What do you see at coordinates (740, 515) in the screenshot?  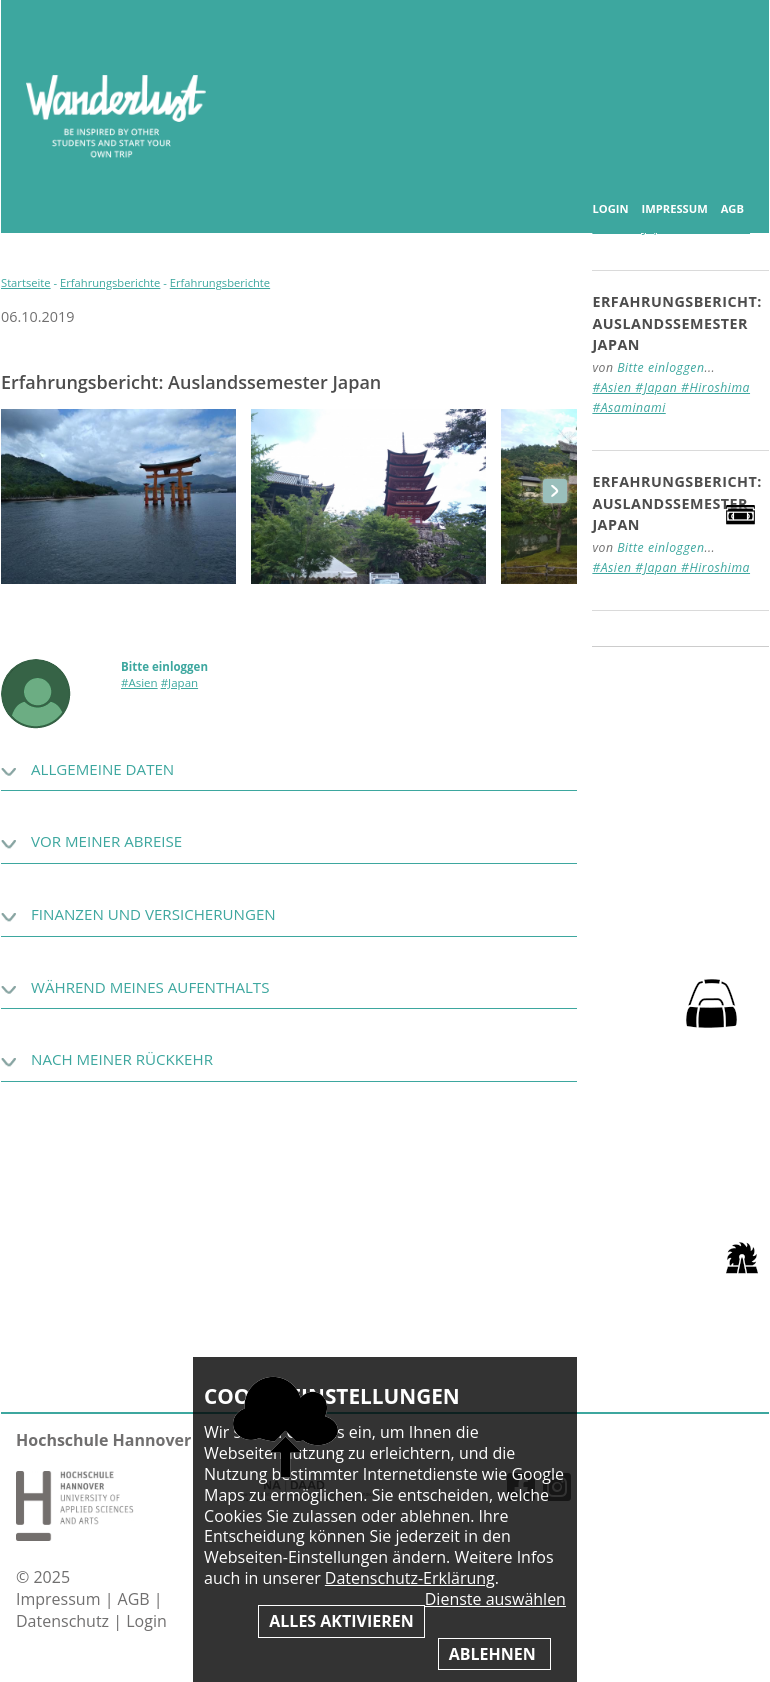 I see `access retro or archived video content` at bounding box center [740, 515].